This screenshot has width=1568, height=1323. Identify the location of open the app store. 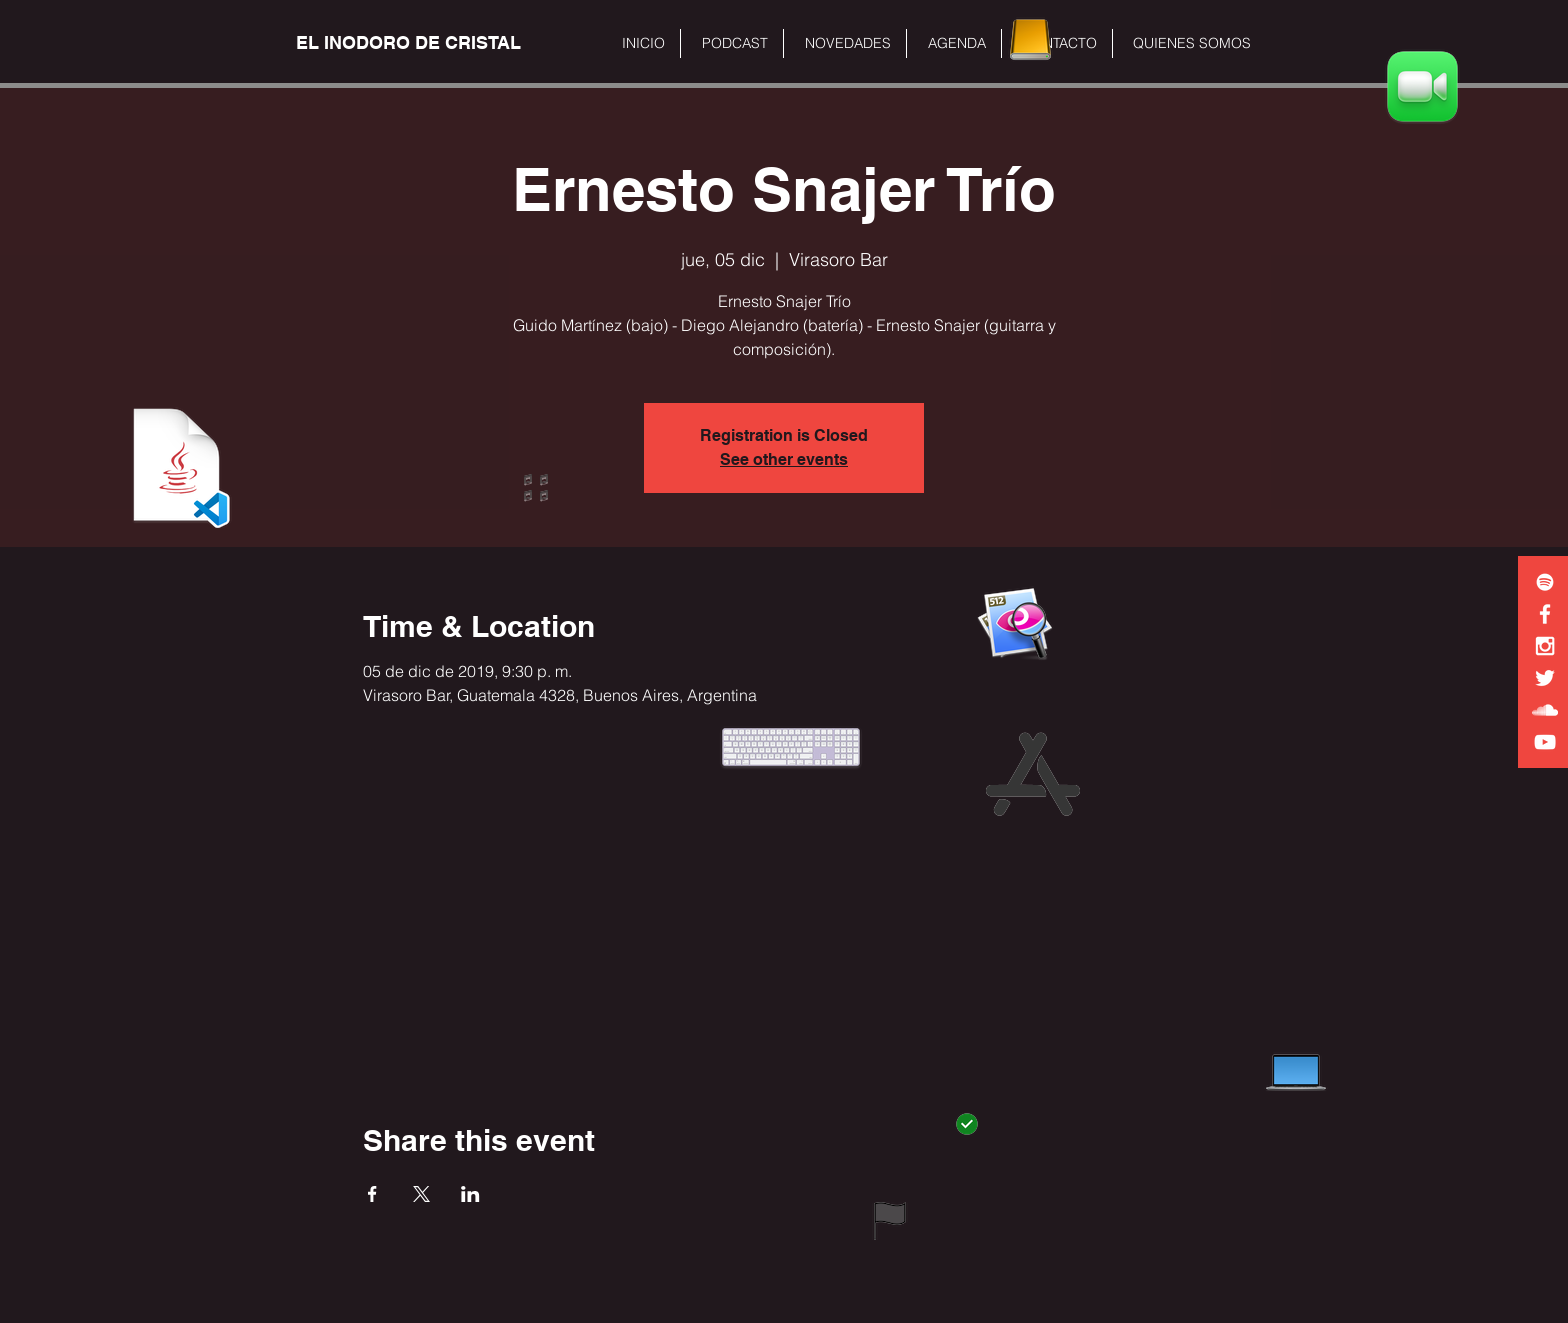
(1033, 773).